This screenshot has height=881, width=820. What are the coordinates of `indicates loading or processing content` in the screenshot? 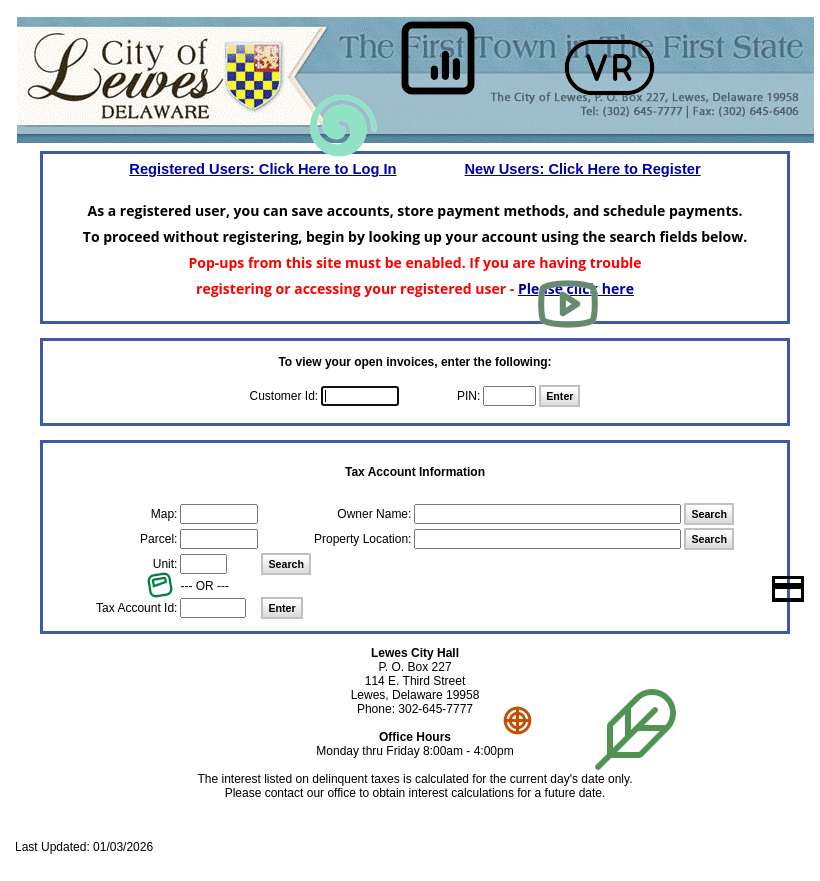 It's located at (339, 124).